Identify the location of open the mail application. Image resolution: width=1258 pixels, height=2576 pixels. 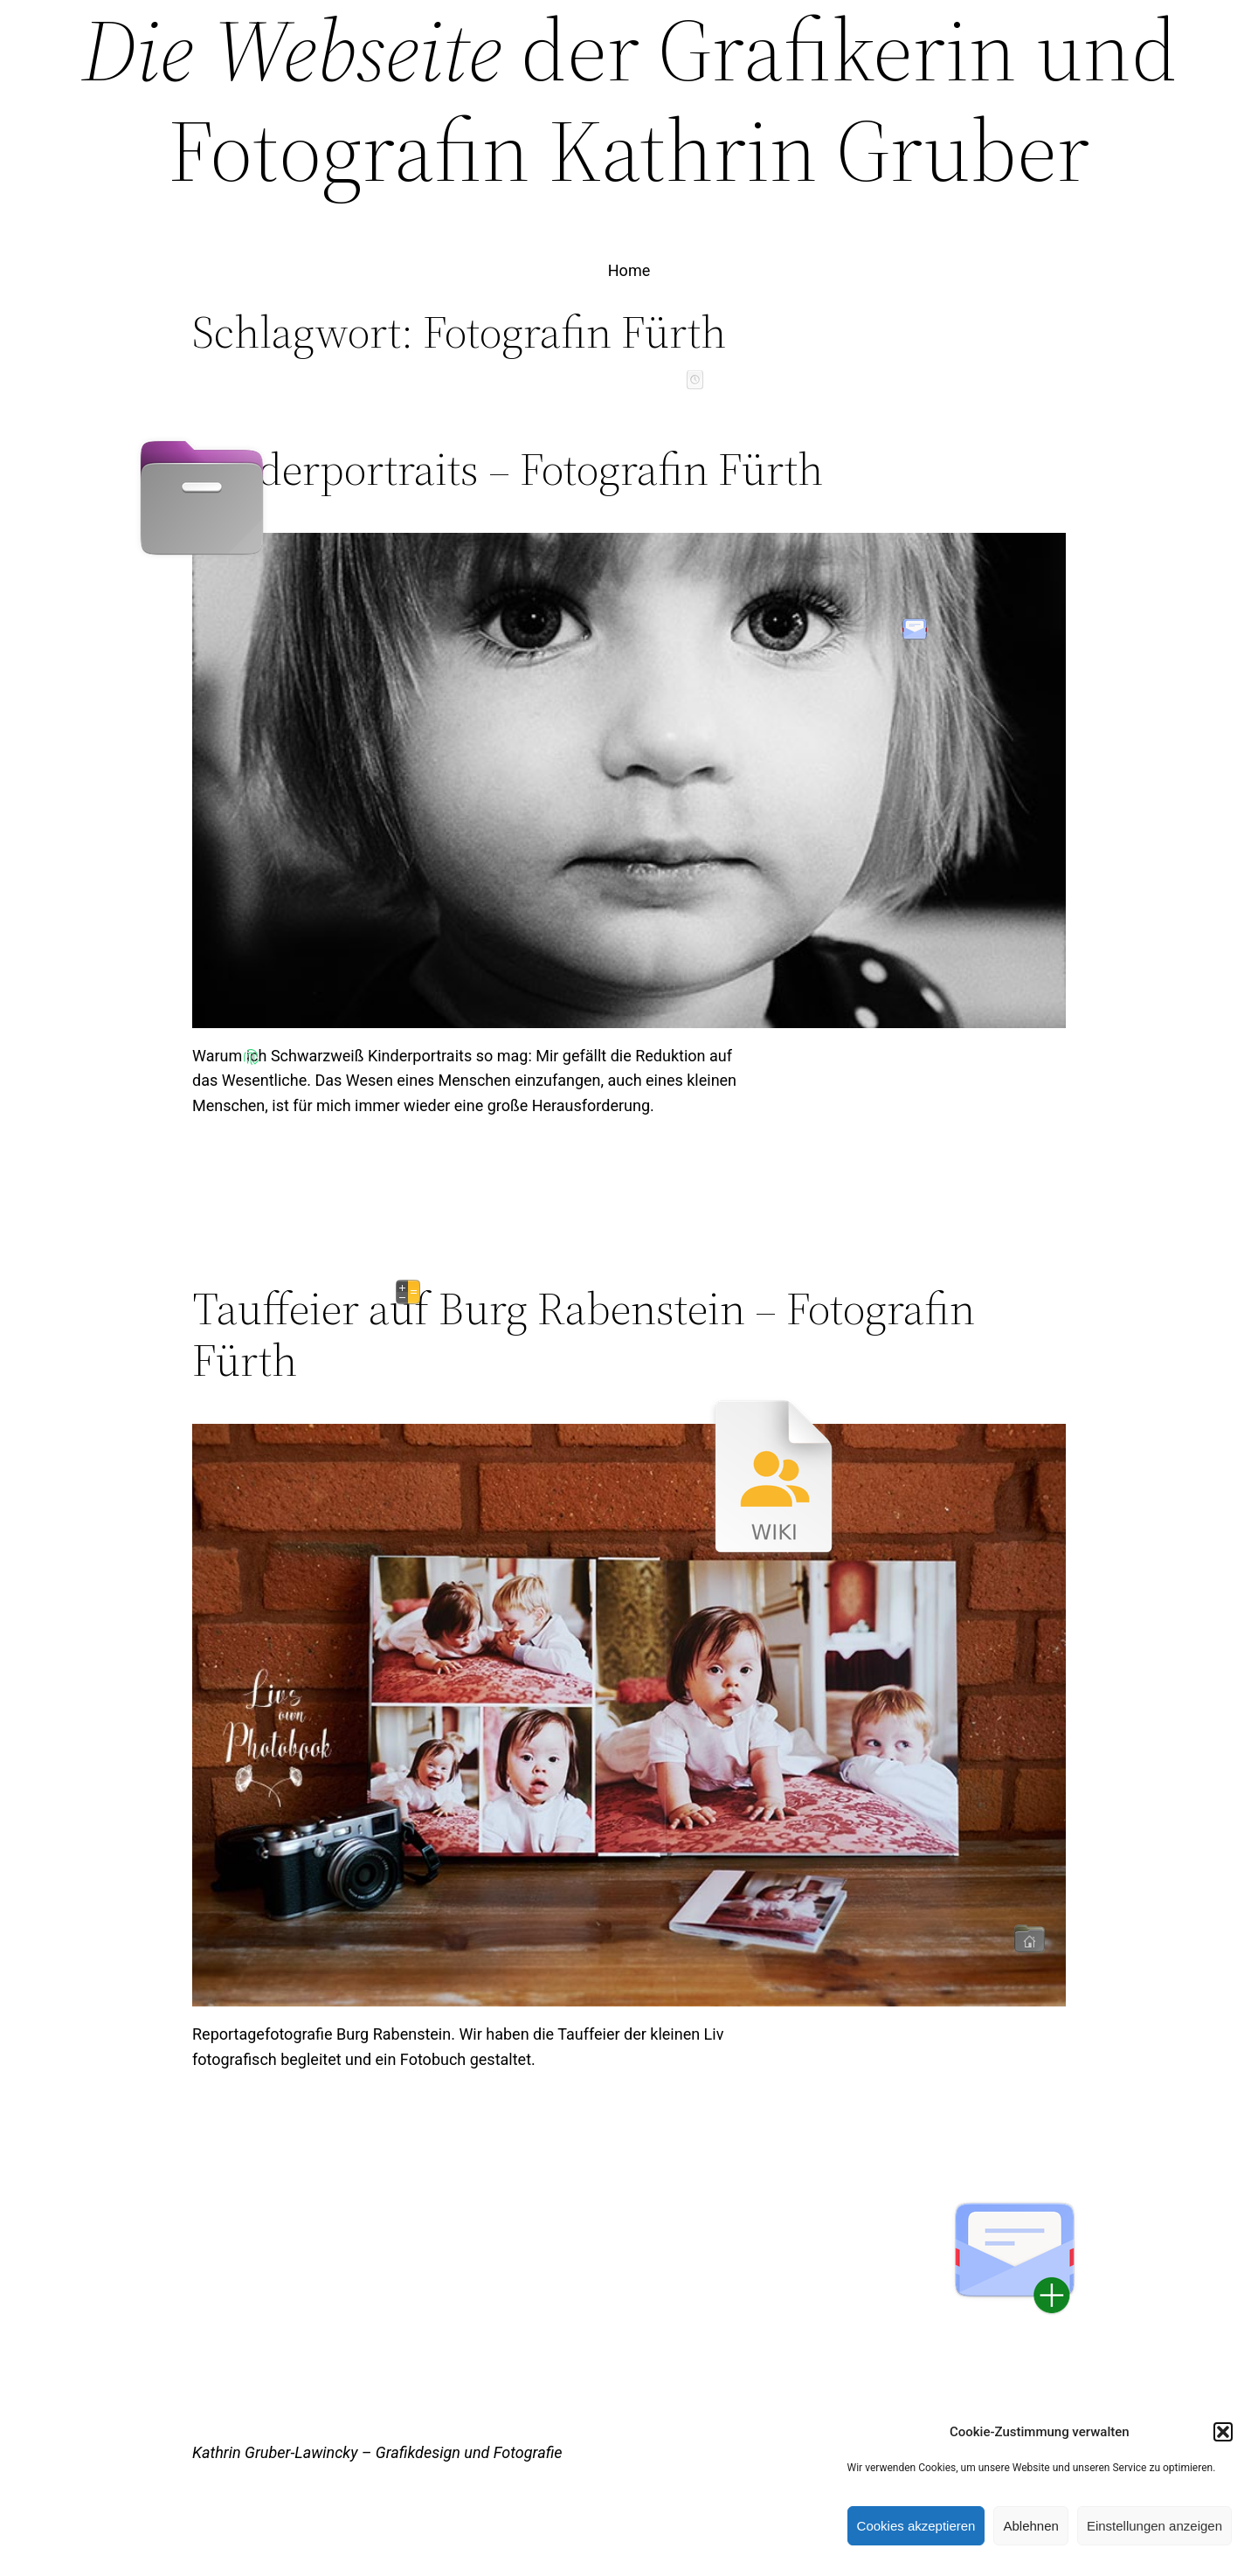
(915, 629).